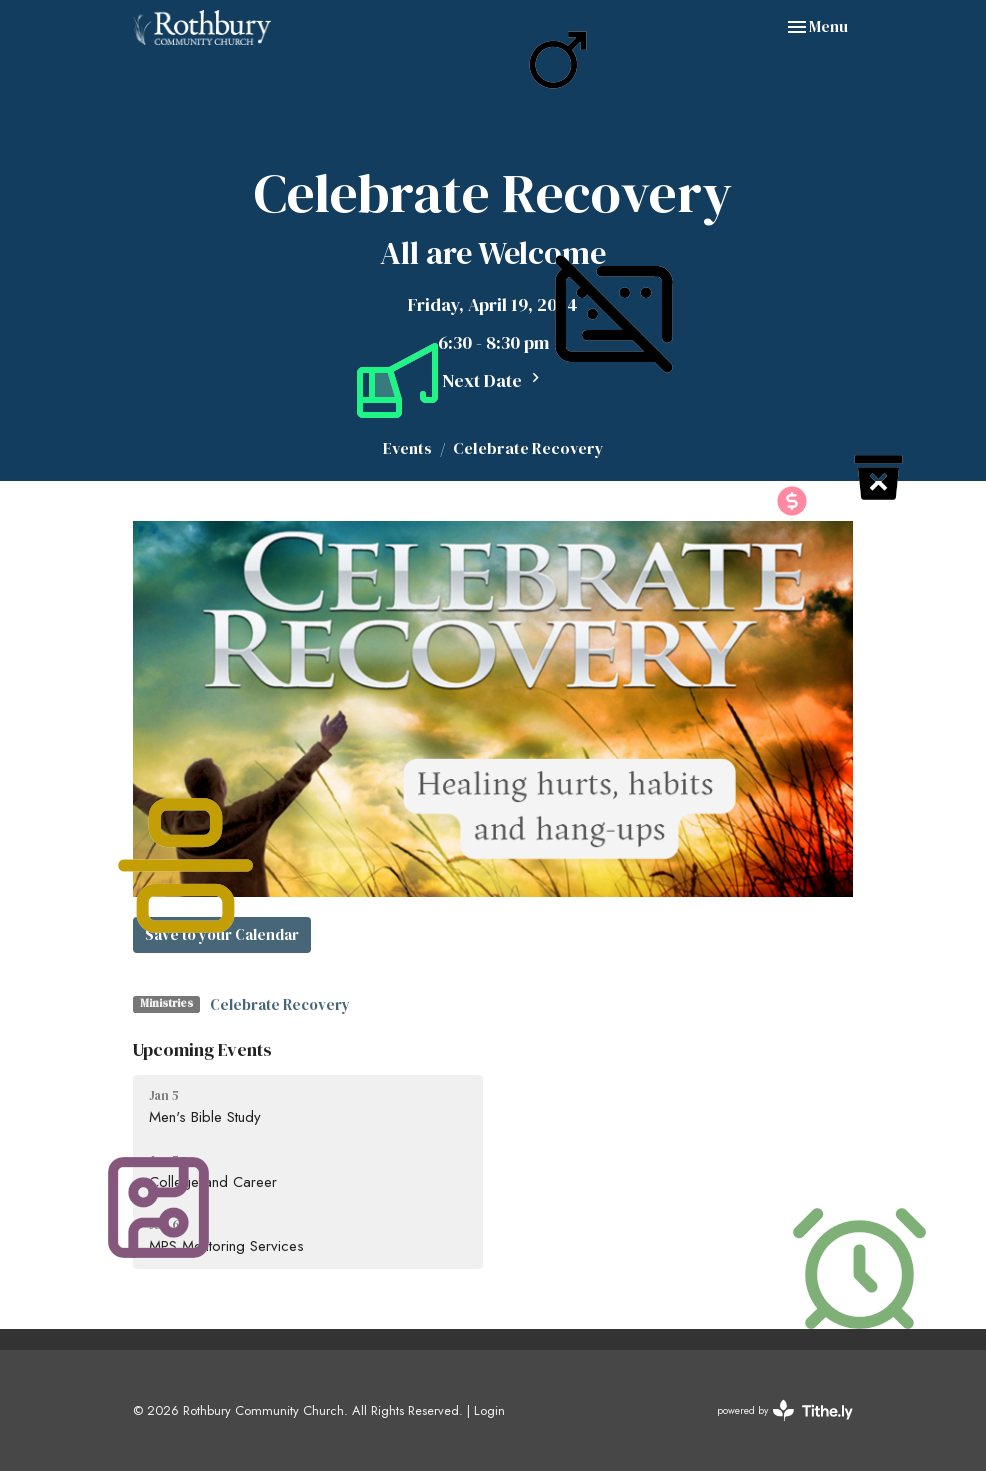 The image size is (986, 1471). I want to click on construction or building in progress, so click(399, 385).